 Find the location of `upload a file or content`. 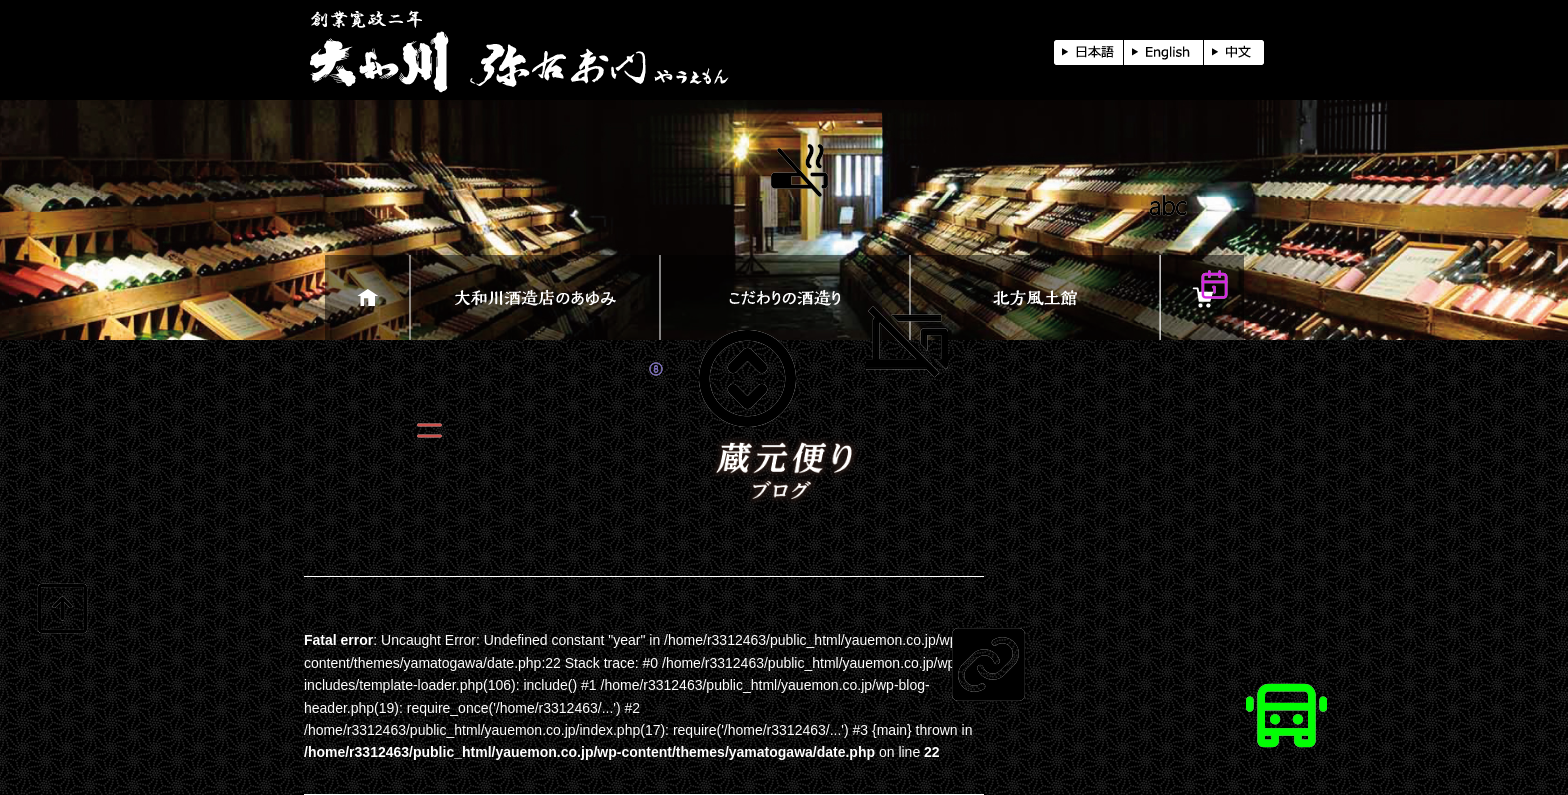

upload a file or content is located at coordinates (62, 608).